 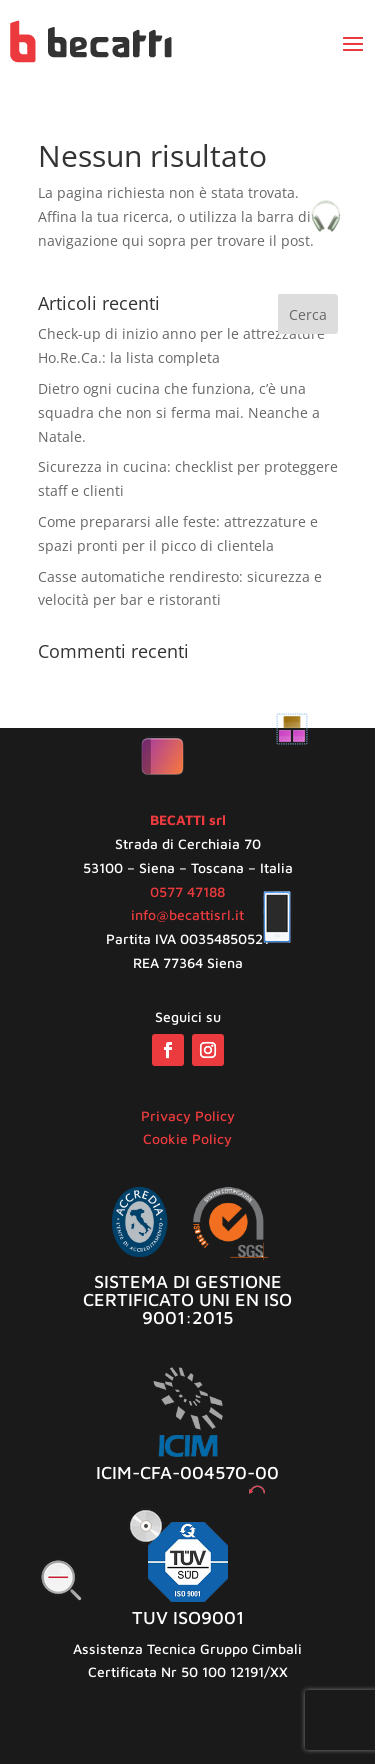 What do you see at coordinates (162, 755) in the screenshot?
I see `access the desktop folder` at bounding box center [162, 755].